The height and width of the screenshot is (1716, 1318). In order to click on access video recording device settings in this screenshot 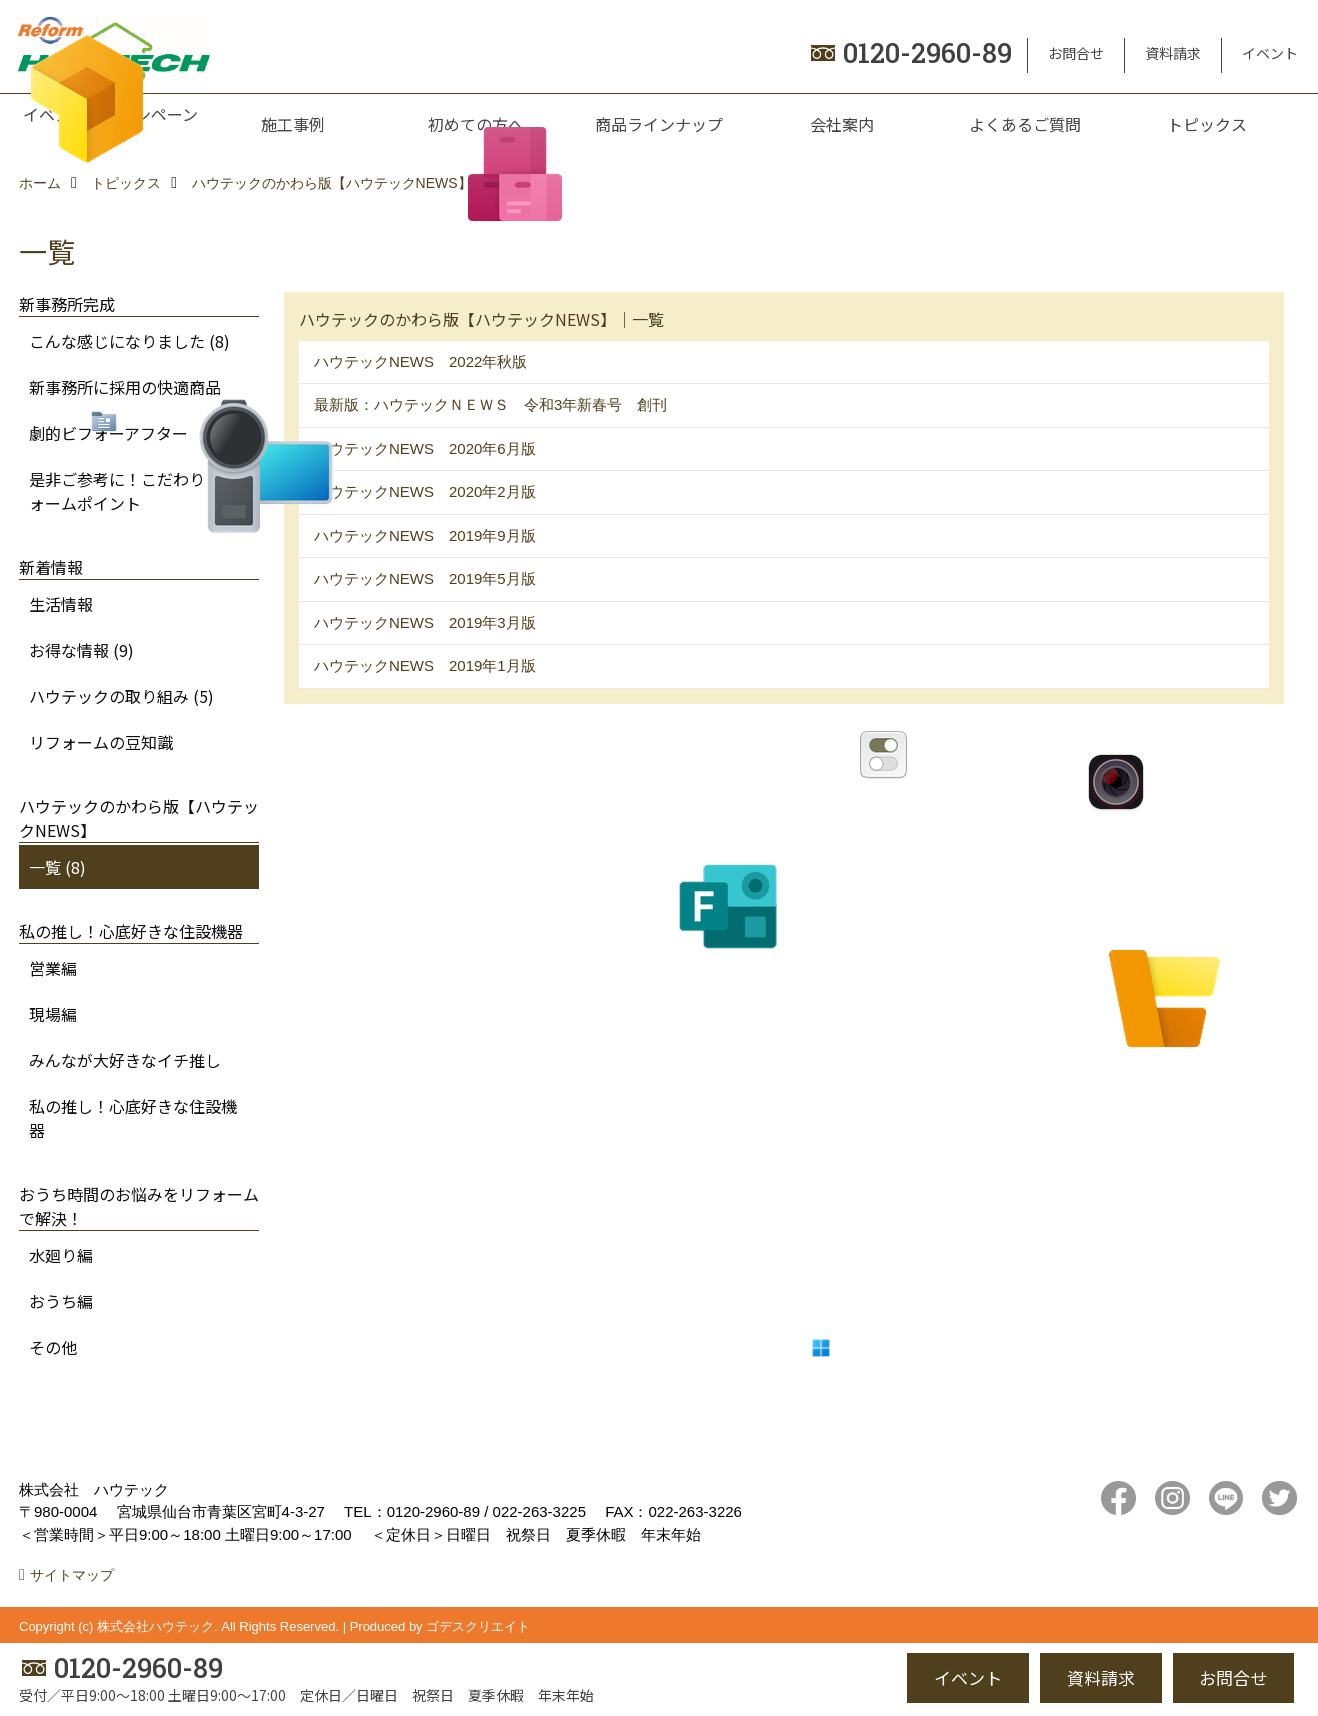, I will do `click(266, 466)`.